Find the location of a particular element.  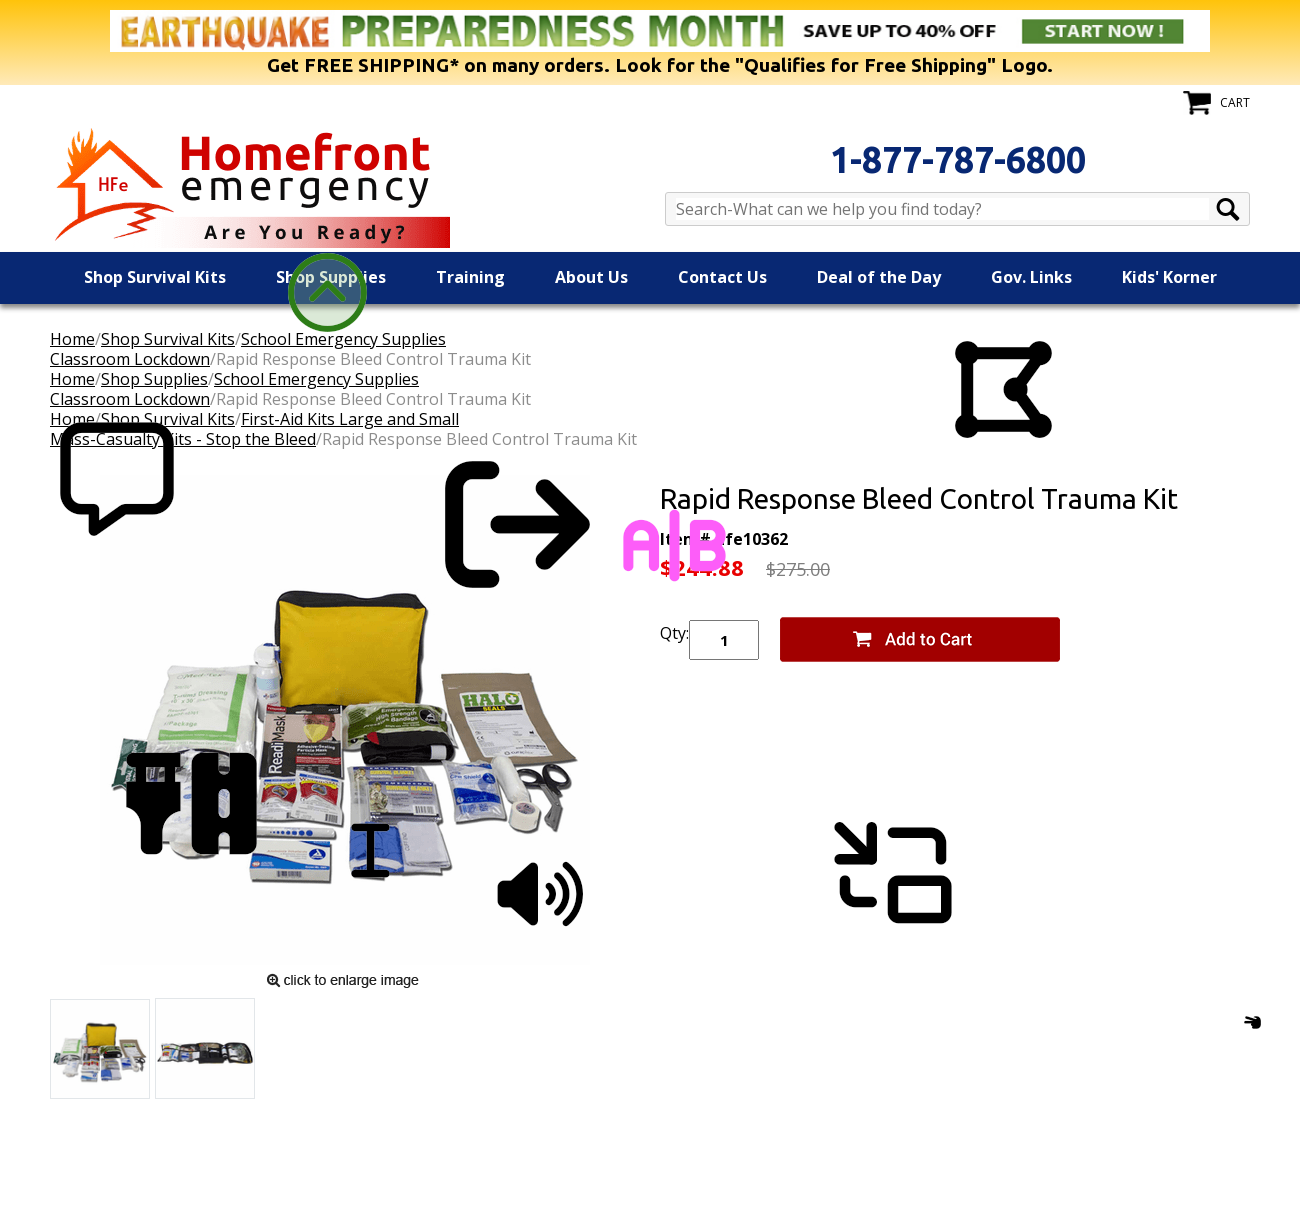

draw a custom polygon shape is located at coordinates (1003, 389).